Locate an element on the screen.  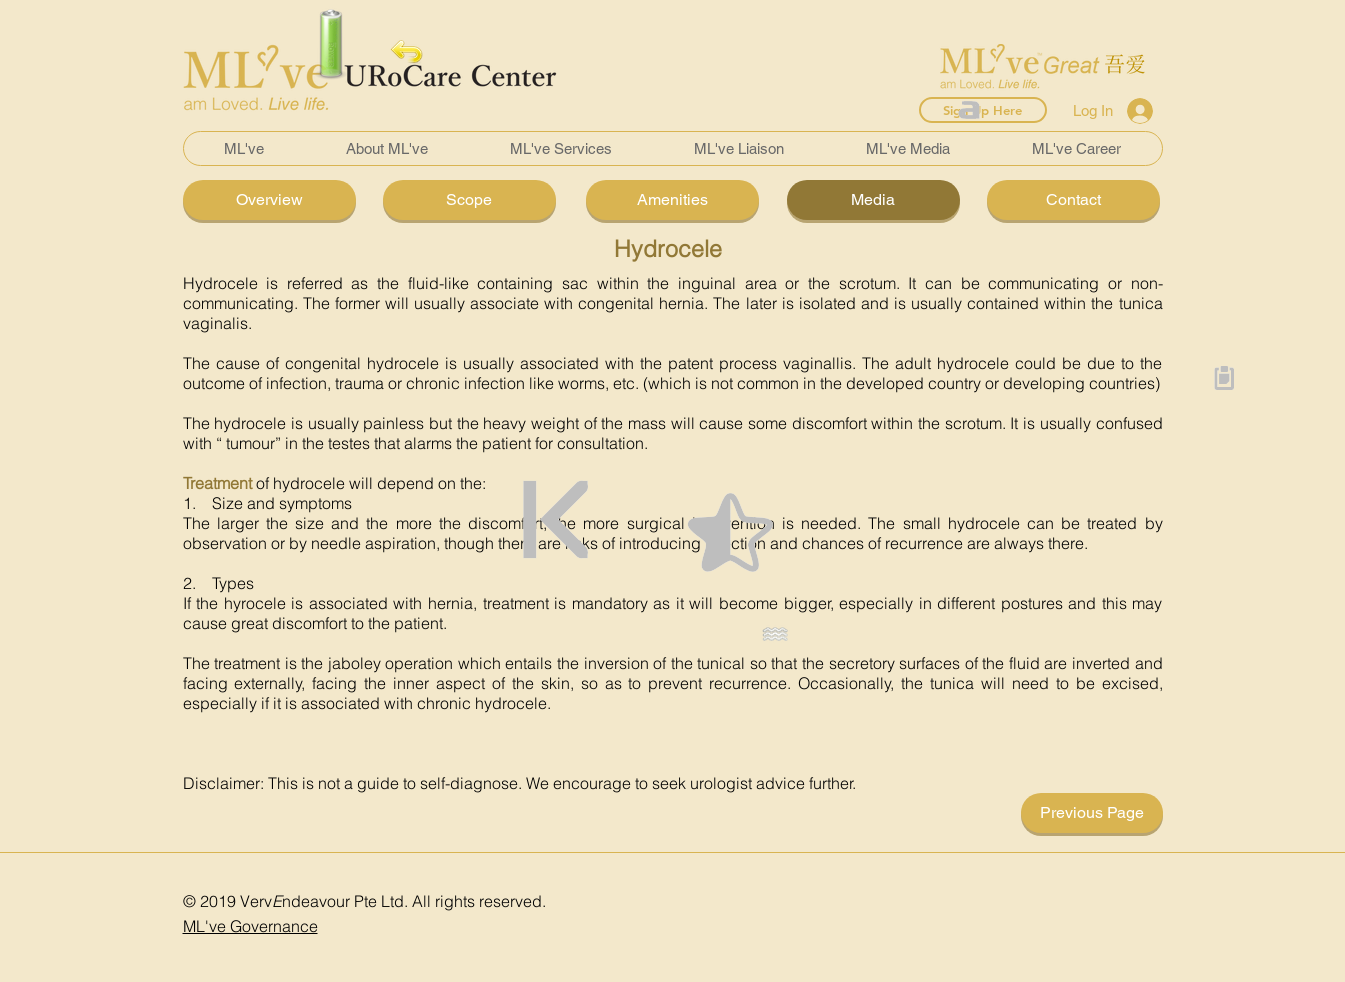
indicates foggy weather conditions is located at coordinates (775, 633).